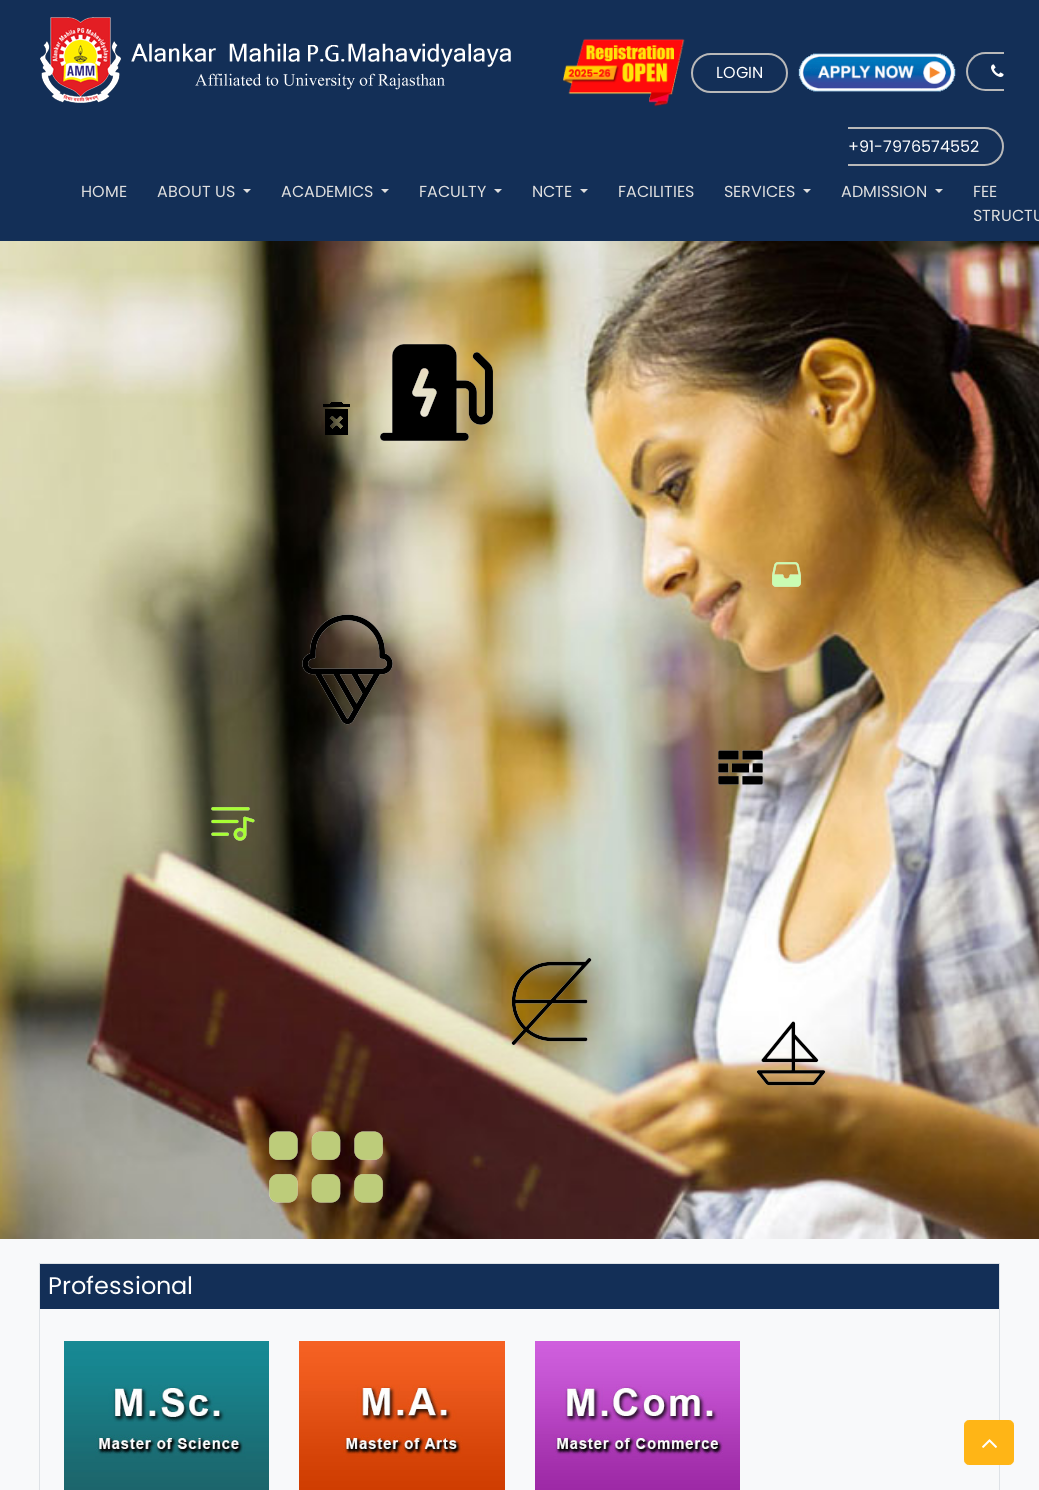 The width and height of the screenshot is (1039, 1490). What do you see at coordinates (786, 574) in the screenshot?
I see `access your inbox or file tray` at bounding box center [786, 574].